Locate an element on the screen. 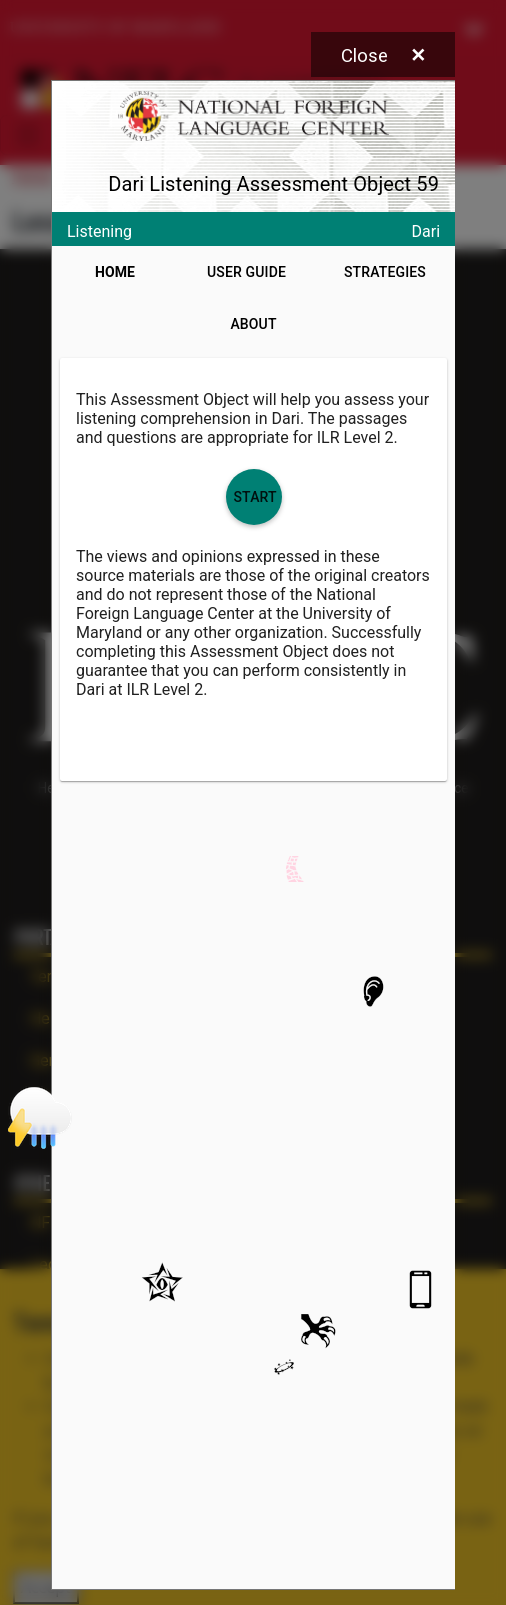 The image size is (506, 1605). select a beast or creature class in a game is located at coordinates (318, 1331).